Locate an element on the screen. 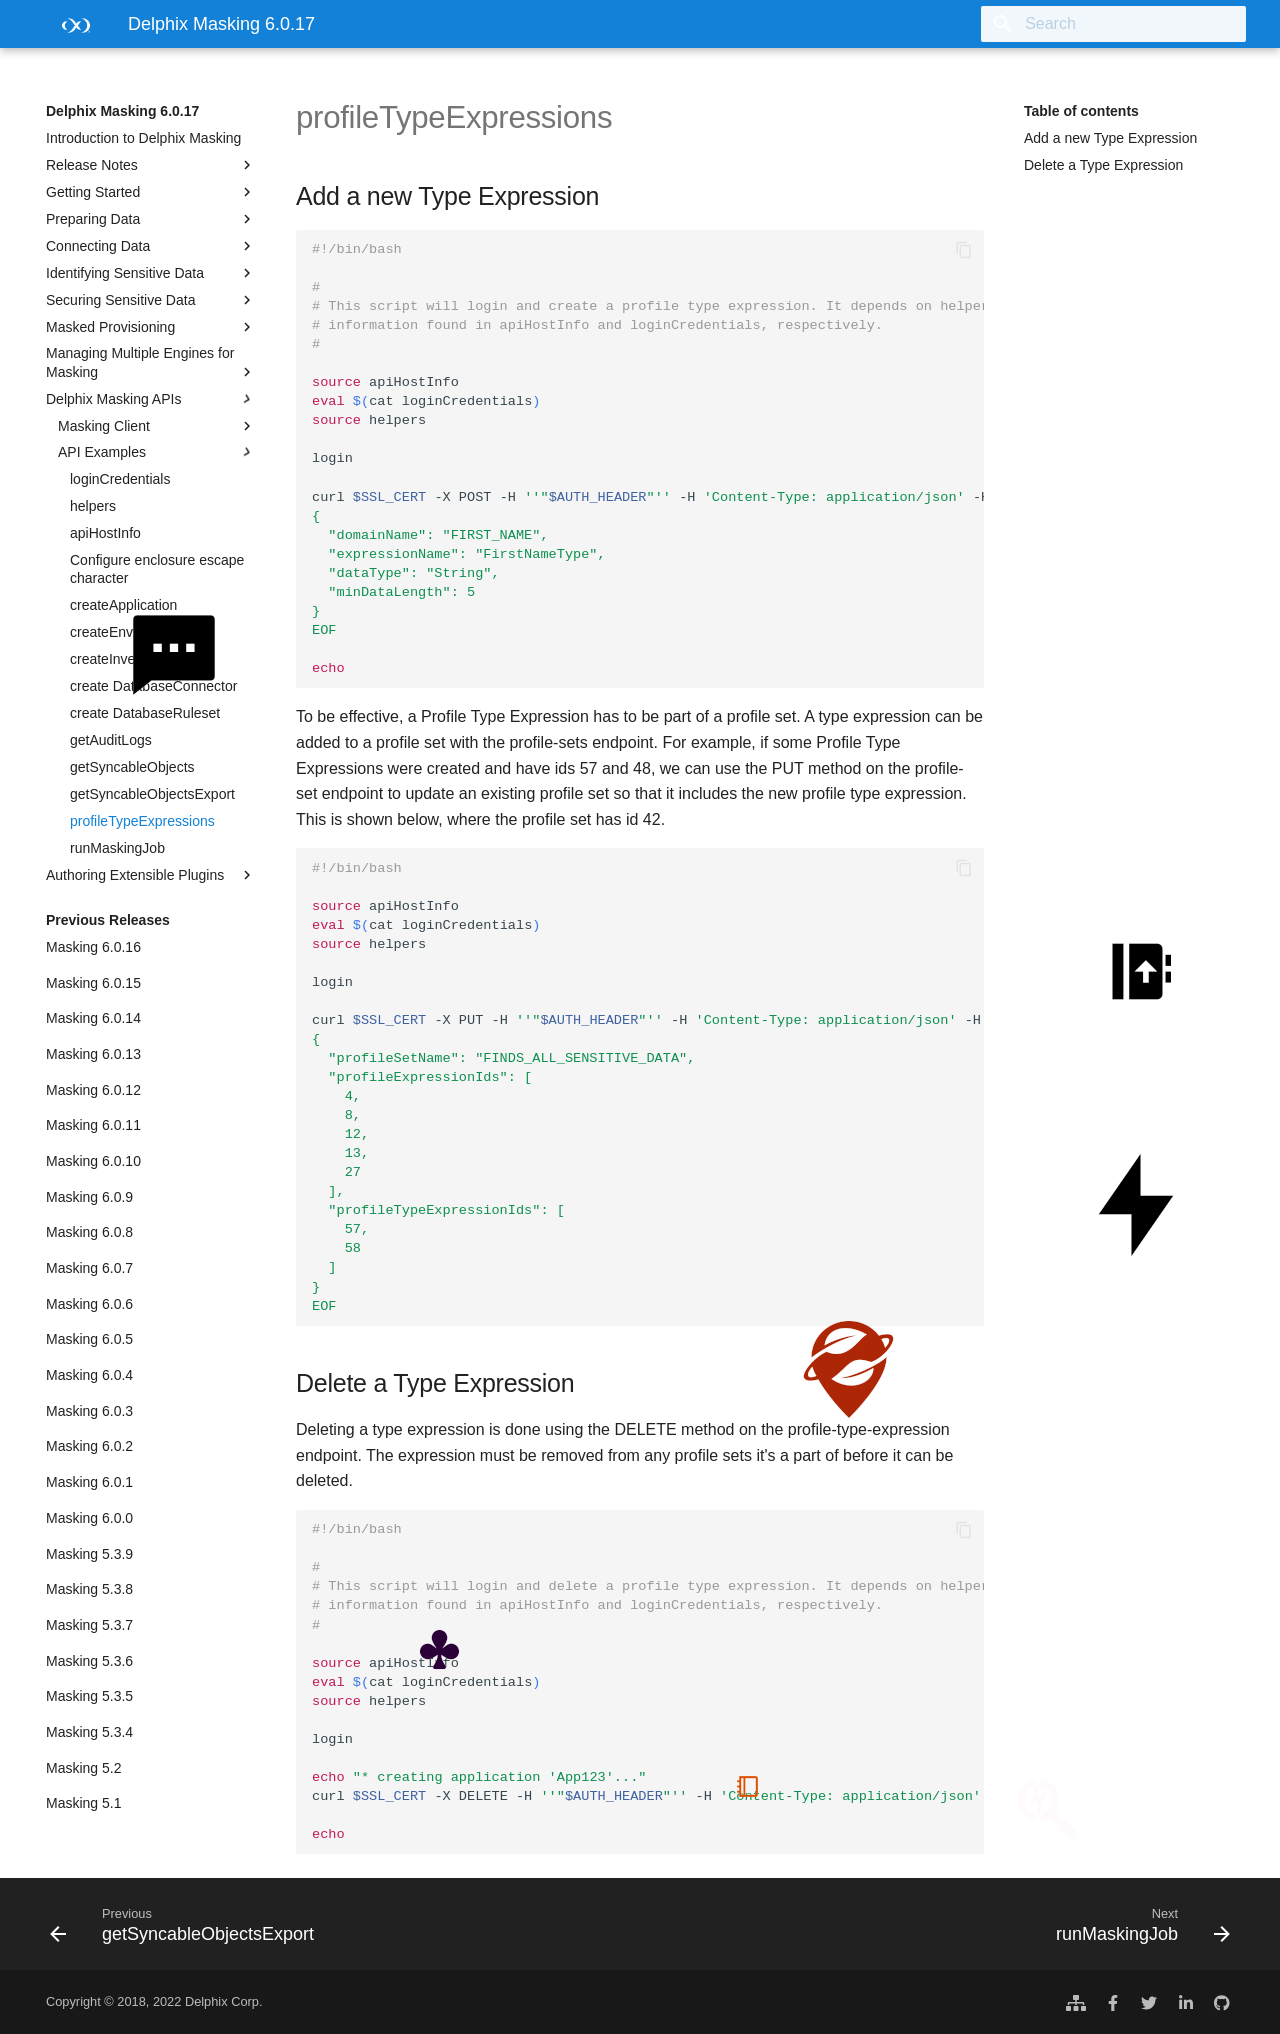 The width and height of the screenshot is (1280, 2034). upload contacts from your address book is located at coordinates (1137, 971).